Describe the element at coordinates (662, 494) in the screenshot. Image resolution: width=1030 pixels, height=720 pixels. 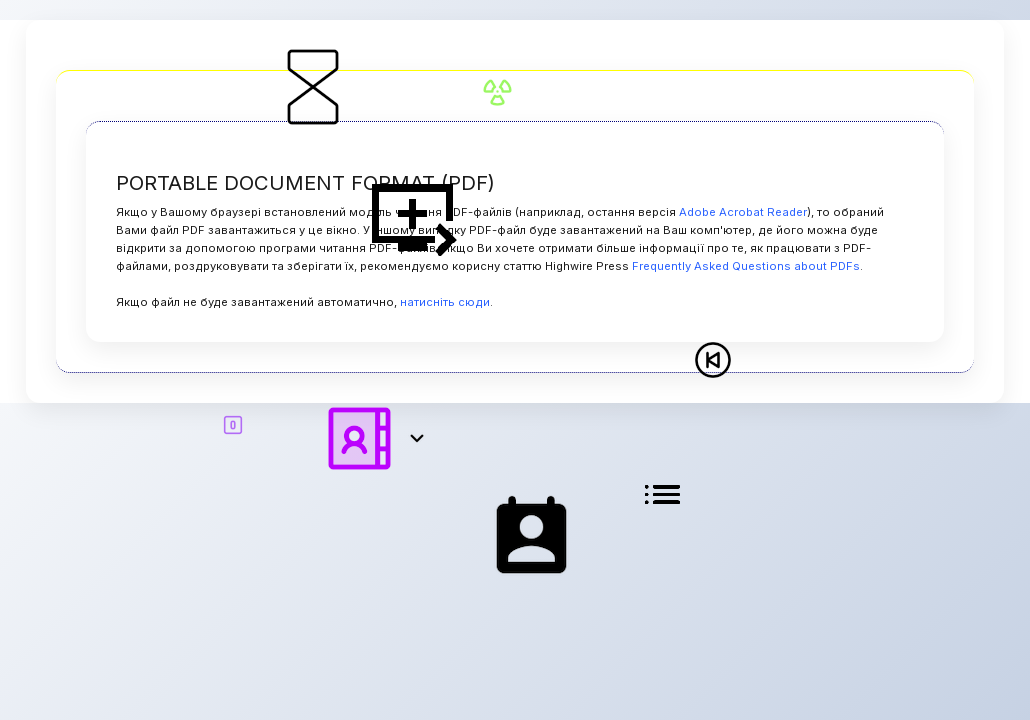
I see `view items in list format` at that location.